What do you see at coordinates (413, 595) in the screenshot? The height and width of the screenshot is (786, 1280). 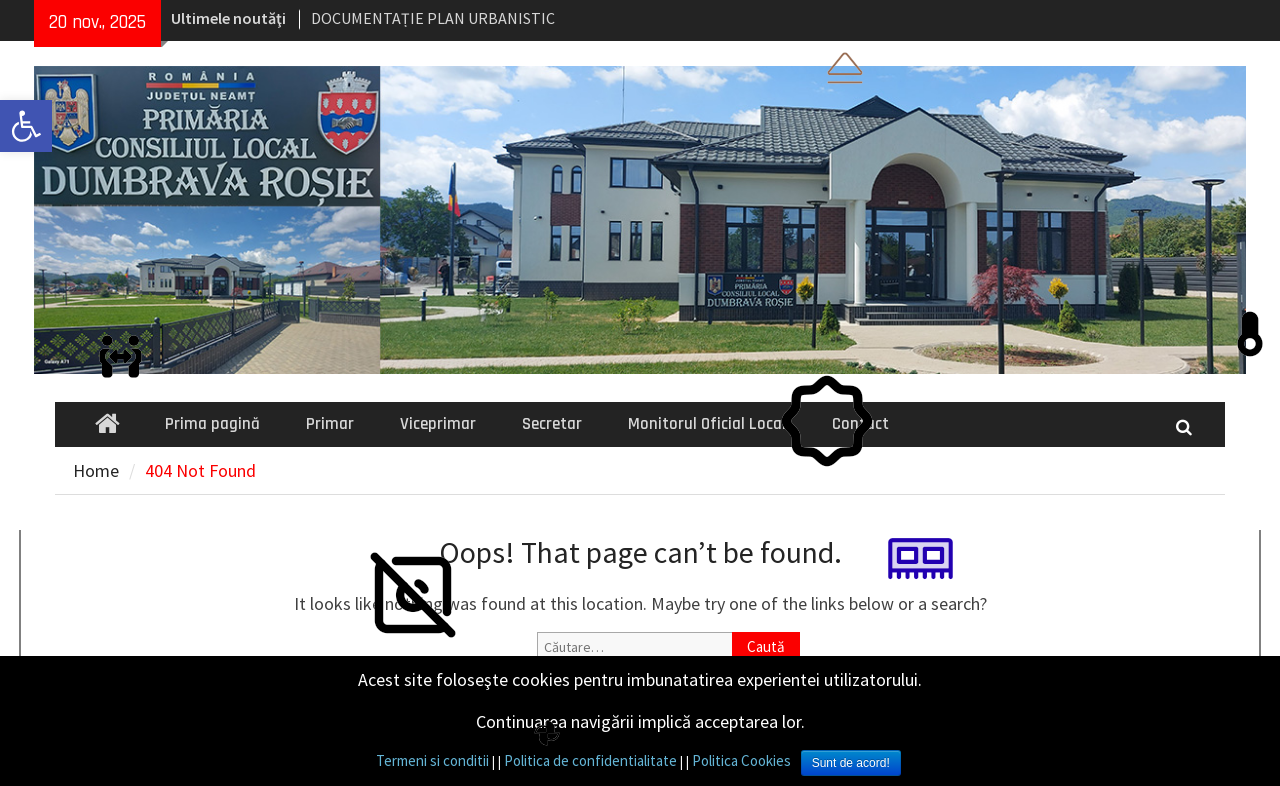 I see `disable mask or overlay effect` at bounding box center [413, 595].